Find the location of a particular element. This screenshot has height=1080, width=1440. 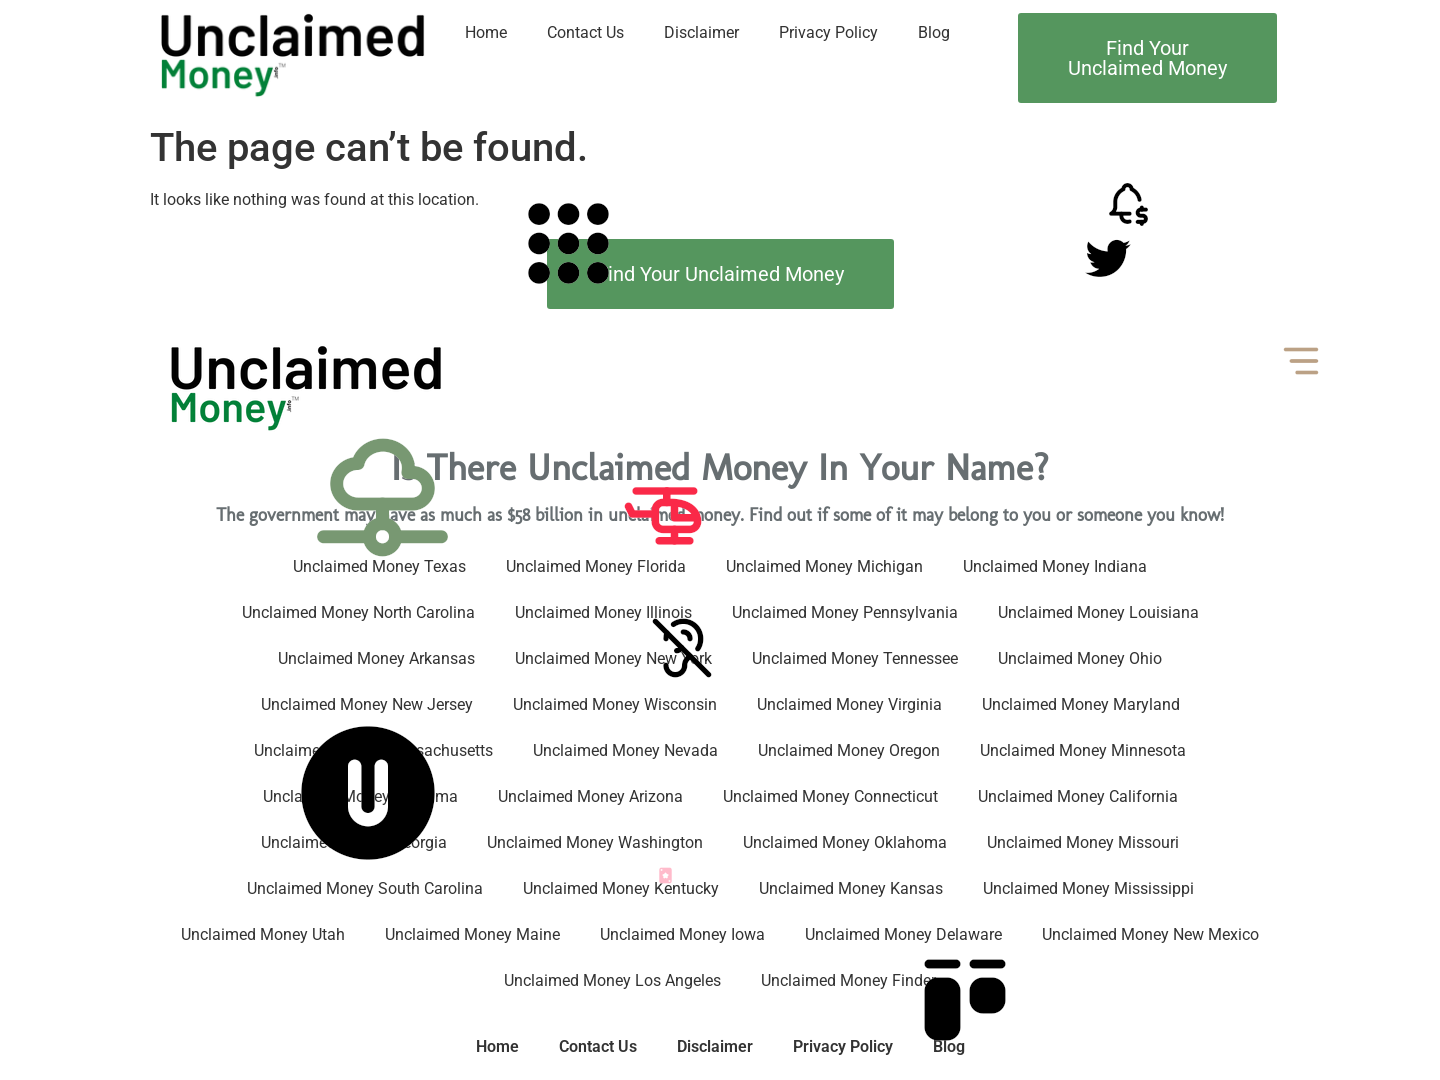

indicates an unread item or status is located at coordinates (368, 793).